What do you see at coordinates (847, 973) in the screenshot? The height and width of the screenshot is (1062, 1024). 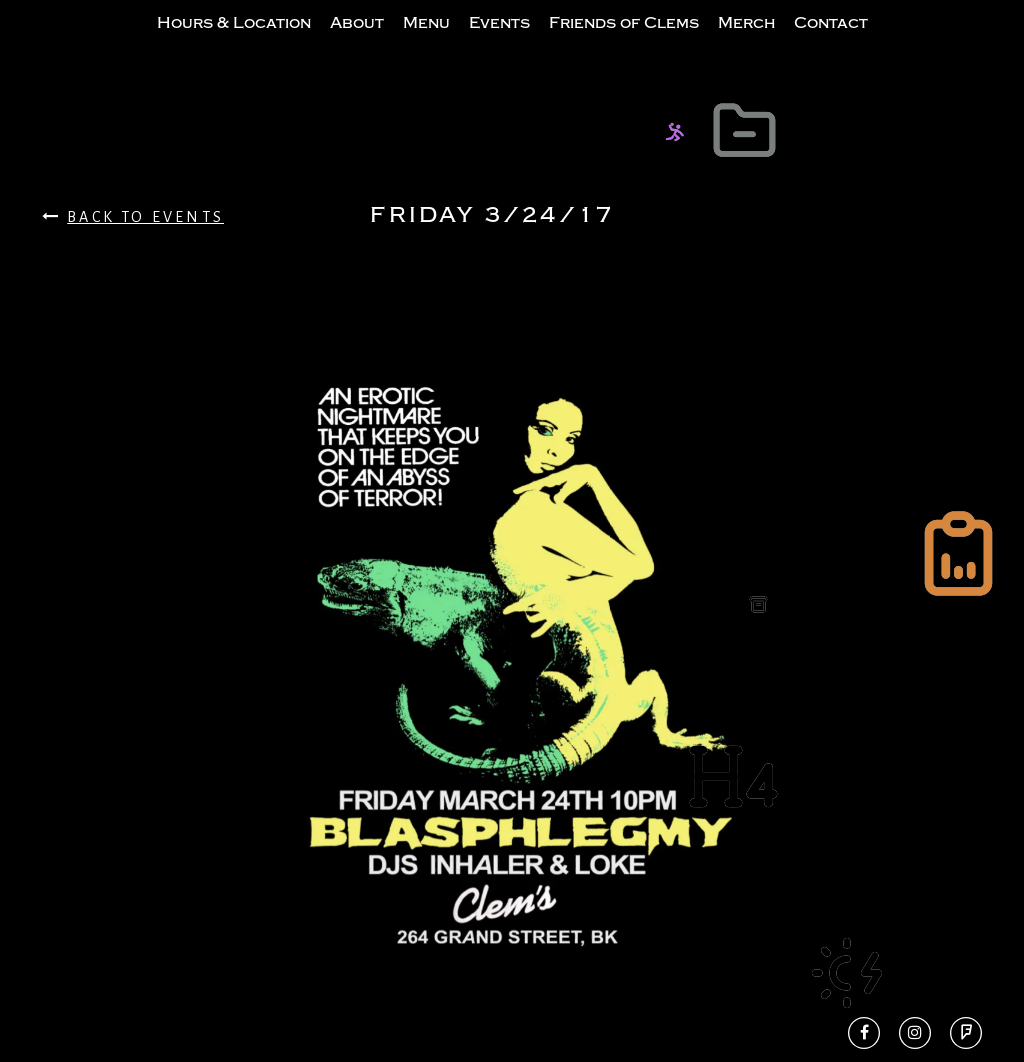 I see `solar power or solar energy settings` at bounding box center [847, 973].